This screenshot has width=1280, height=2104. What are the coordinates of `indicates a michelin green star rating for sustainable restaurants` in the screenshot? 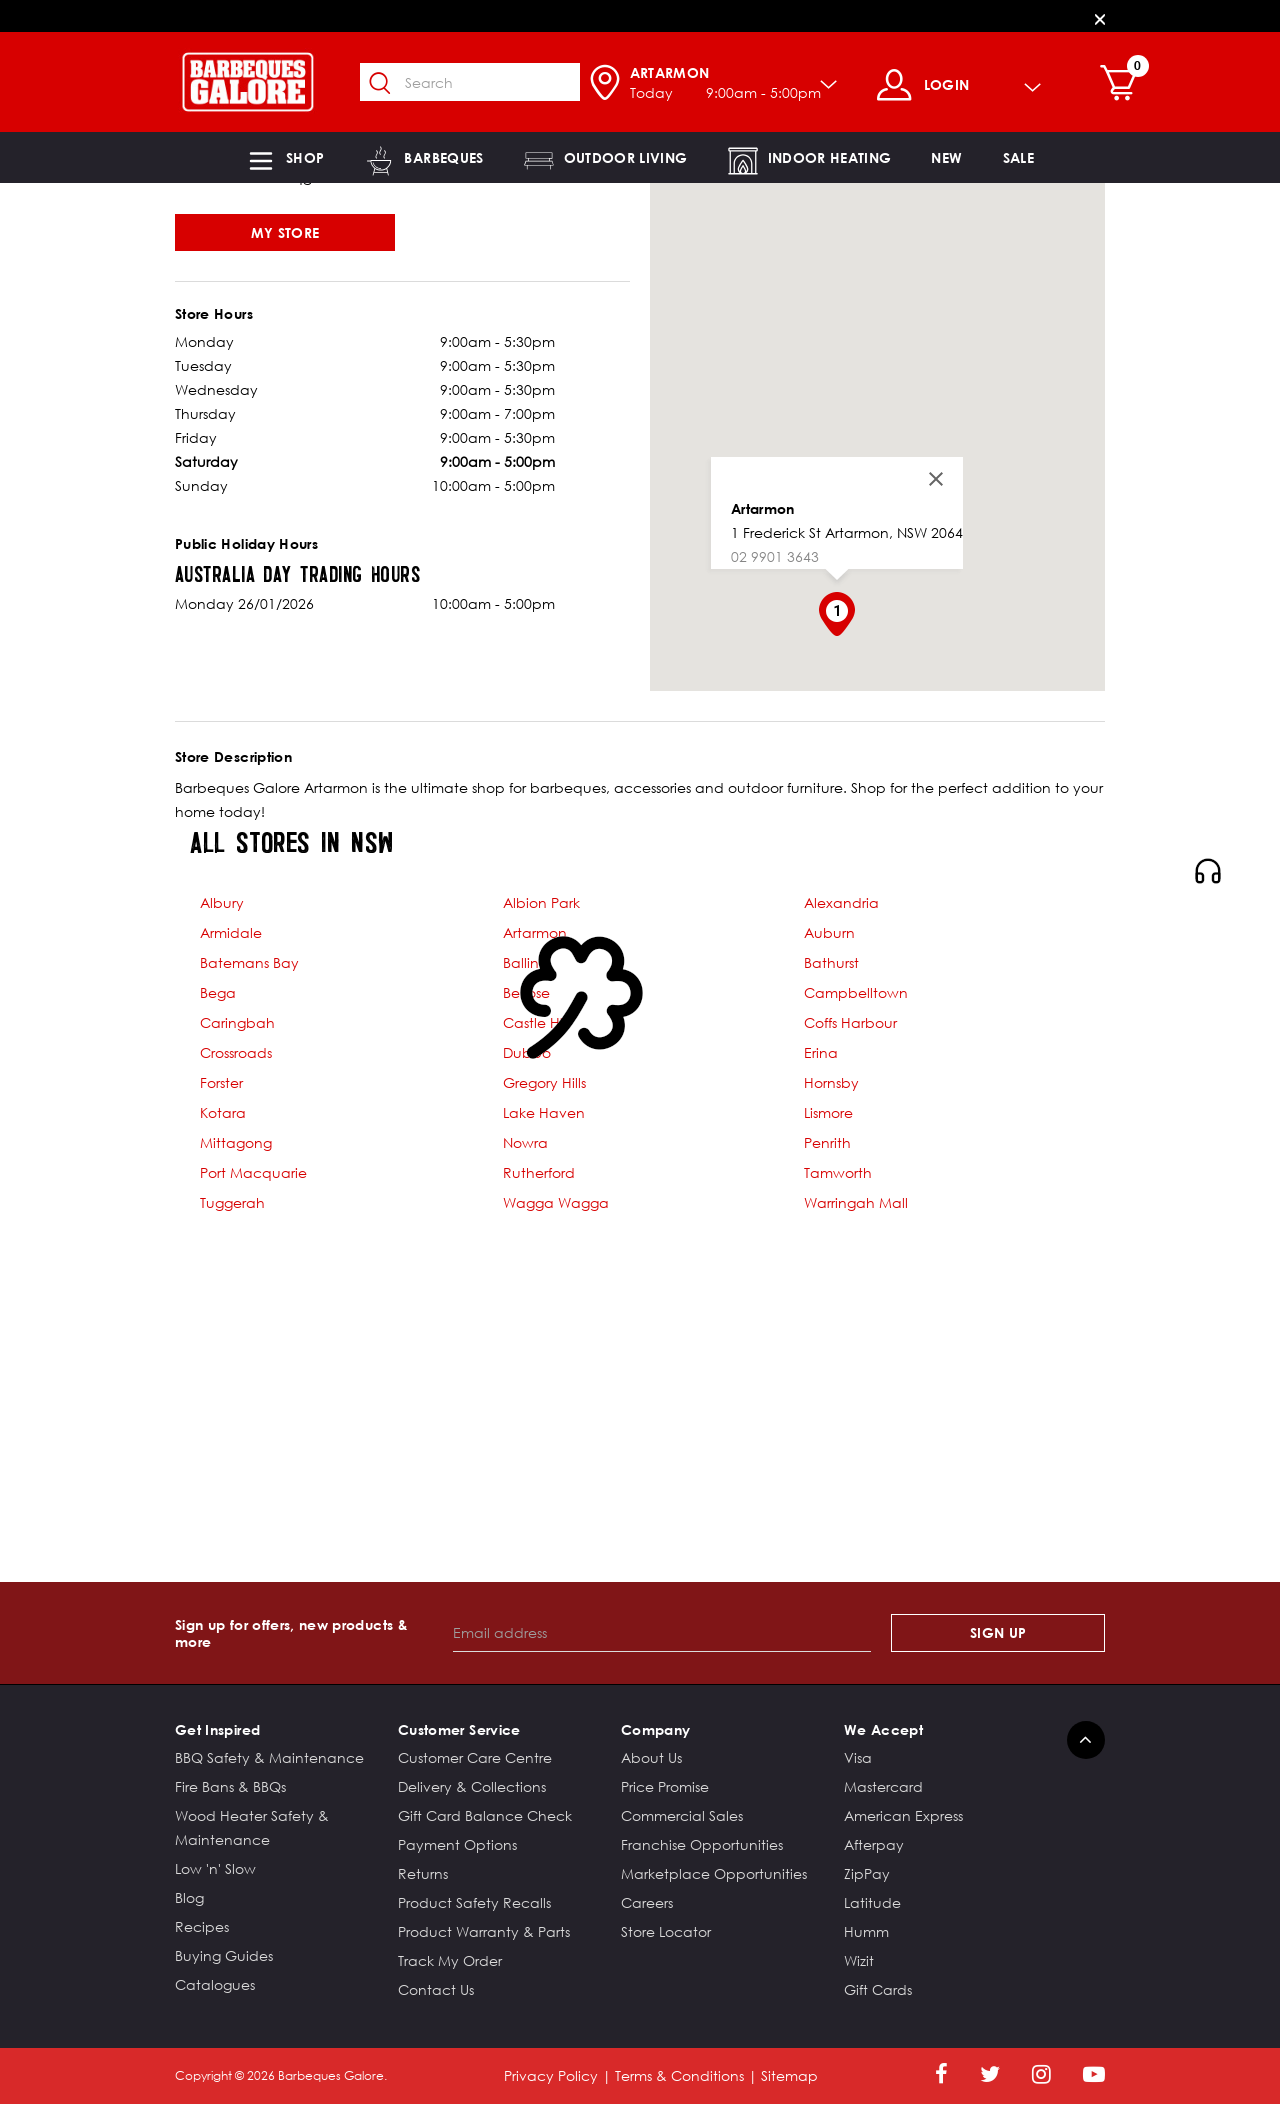 It's located at (581, 997).